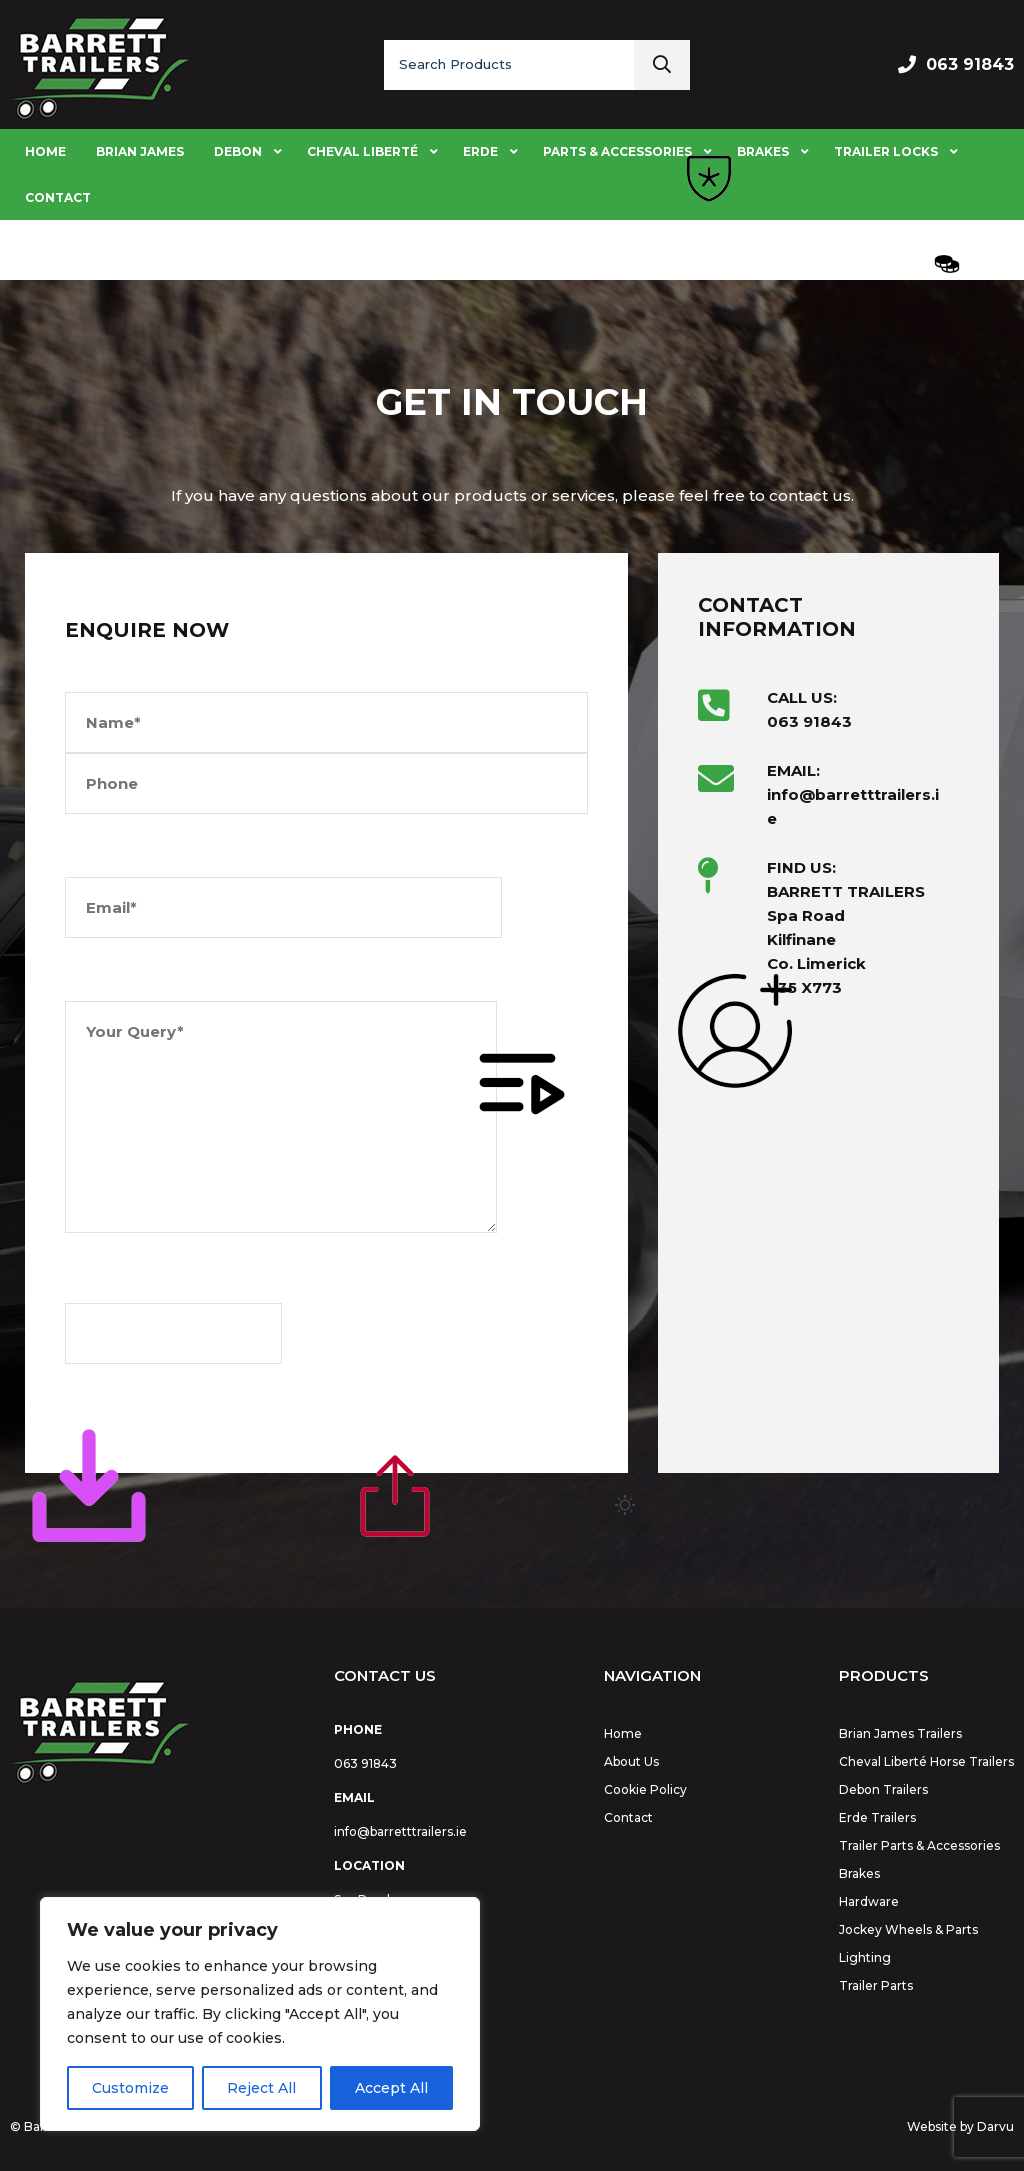 This screenshot has height=2171, width=1024. What do you see at coordinates (517, 1082) in the screenshot?
I see `view playback queue` at bounding box center [517, 1082].